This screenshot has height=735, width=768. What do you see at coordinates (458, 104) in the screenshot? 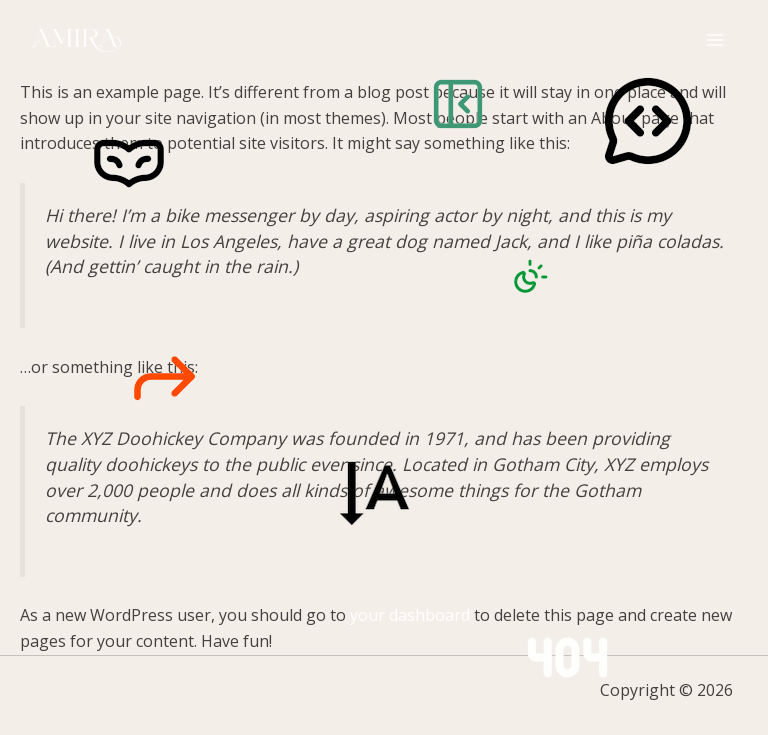
I see `collapse the left sidebar panel` at bounding box center [458, 104].